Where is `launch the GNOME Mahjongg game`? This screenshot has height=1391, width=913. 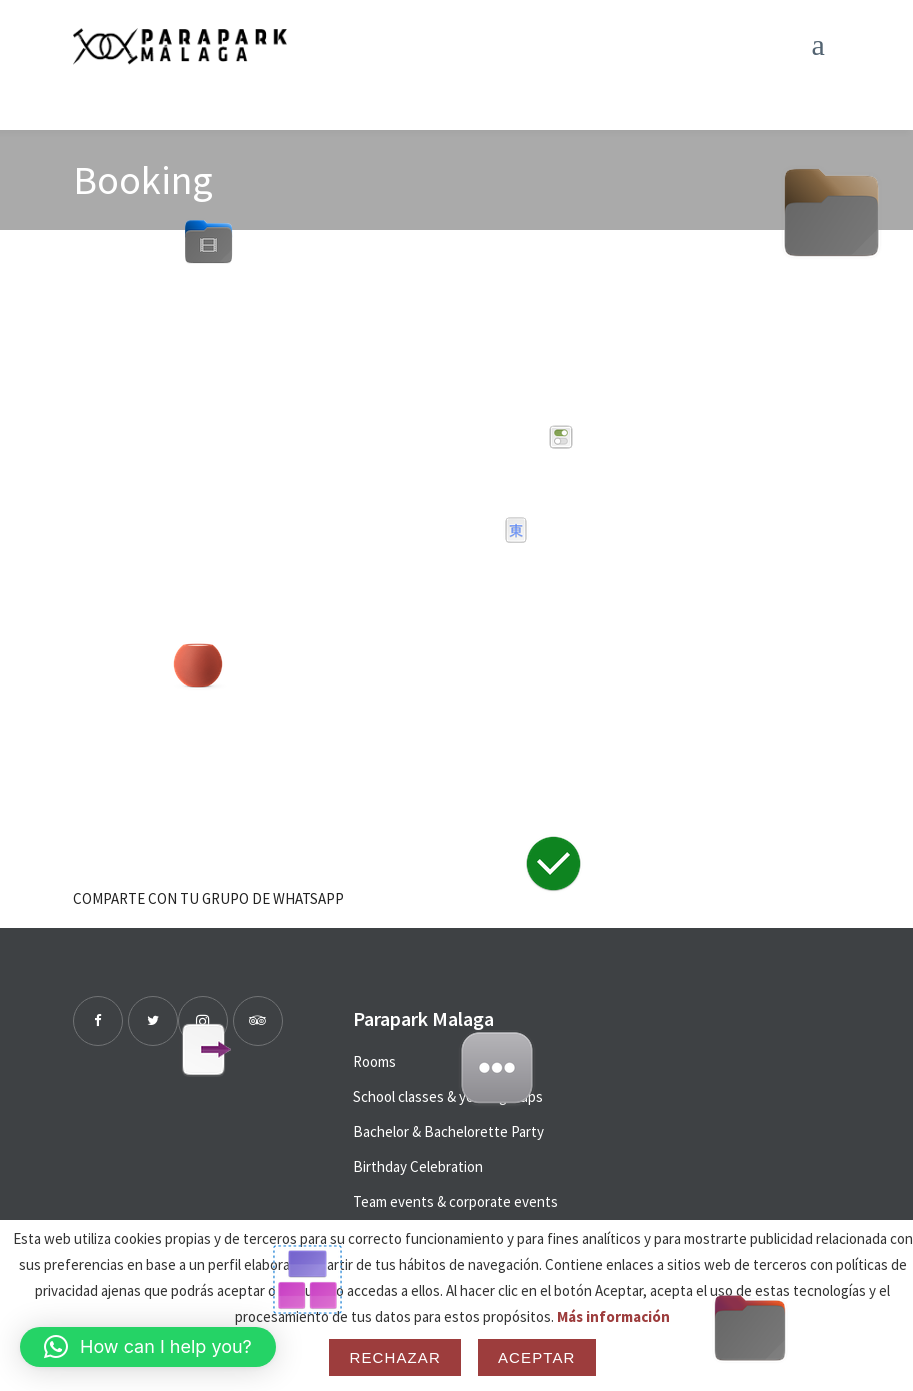 launch the GNOME Mahjongg game is located at coordinates (516, 530).